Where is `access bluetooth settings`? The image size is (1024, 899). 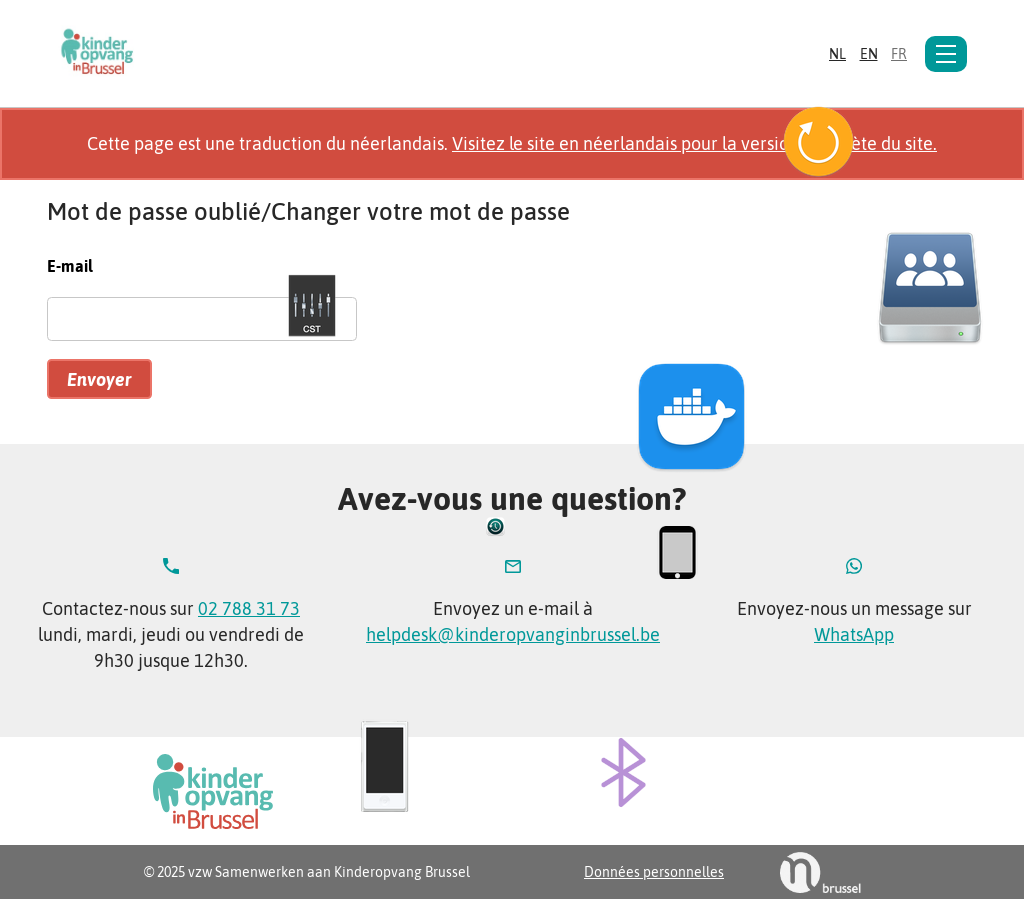
access bluetooth settings is located at coordinates (623, 772).